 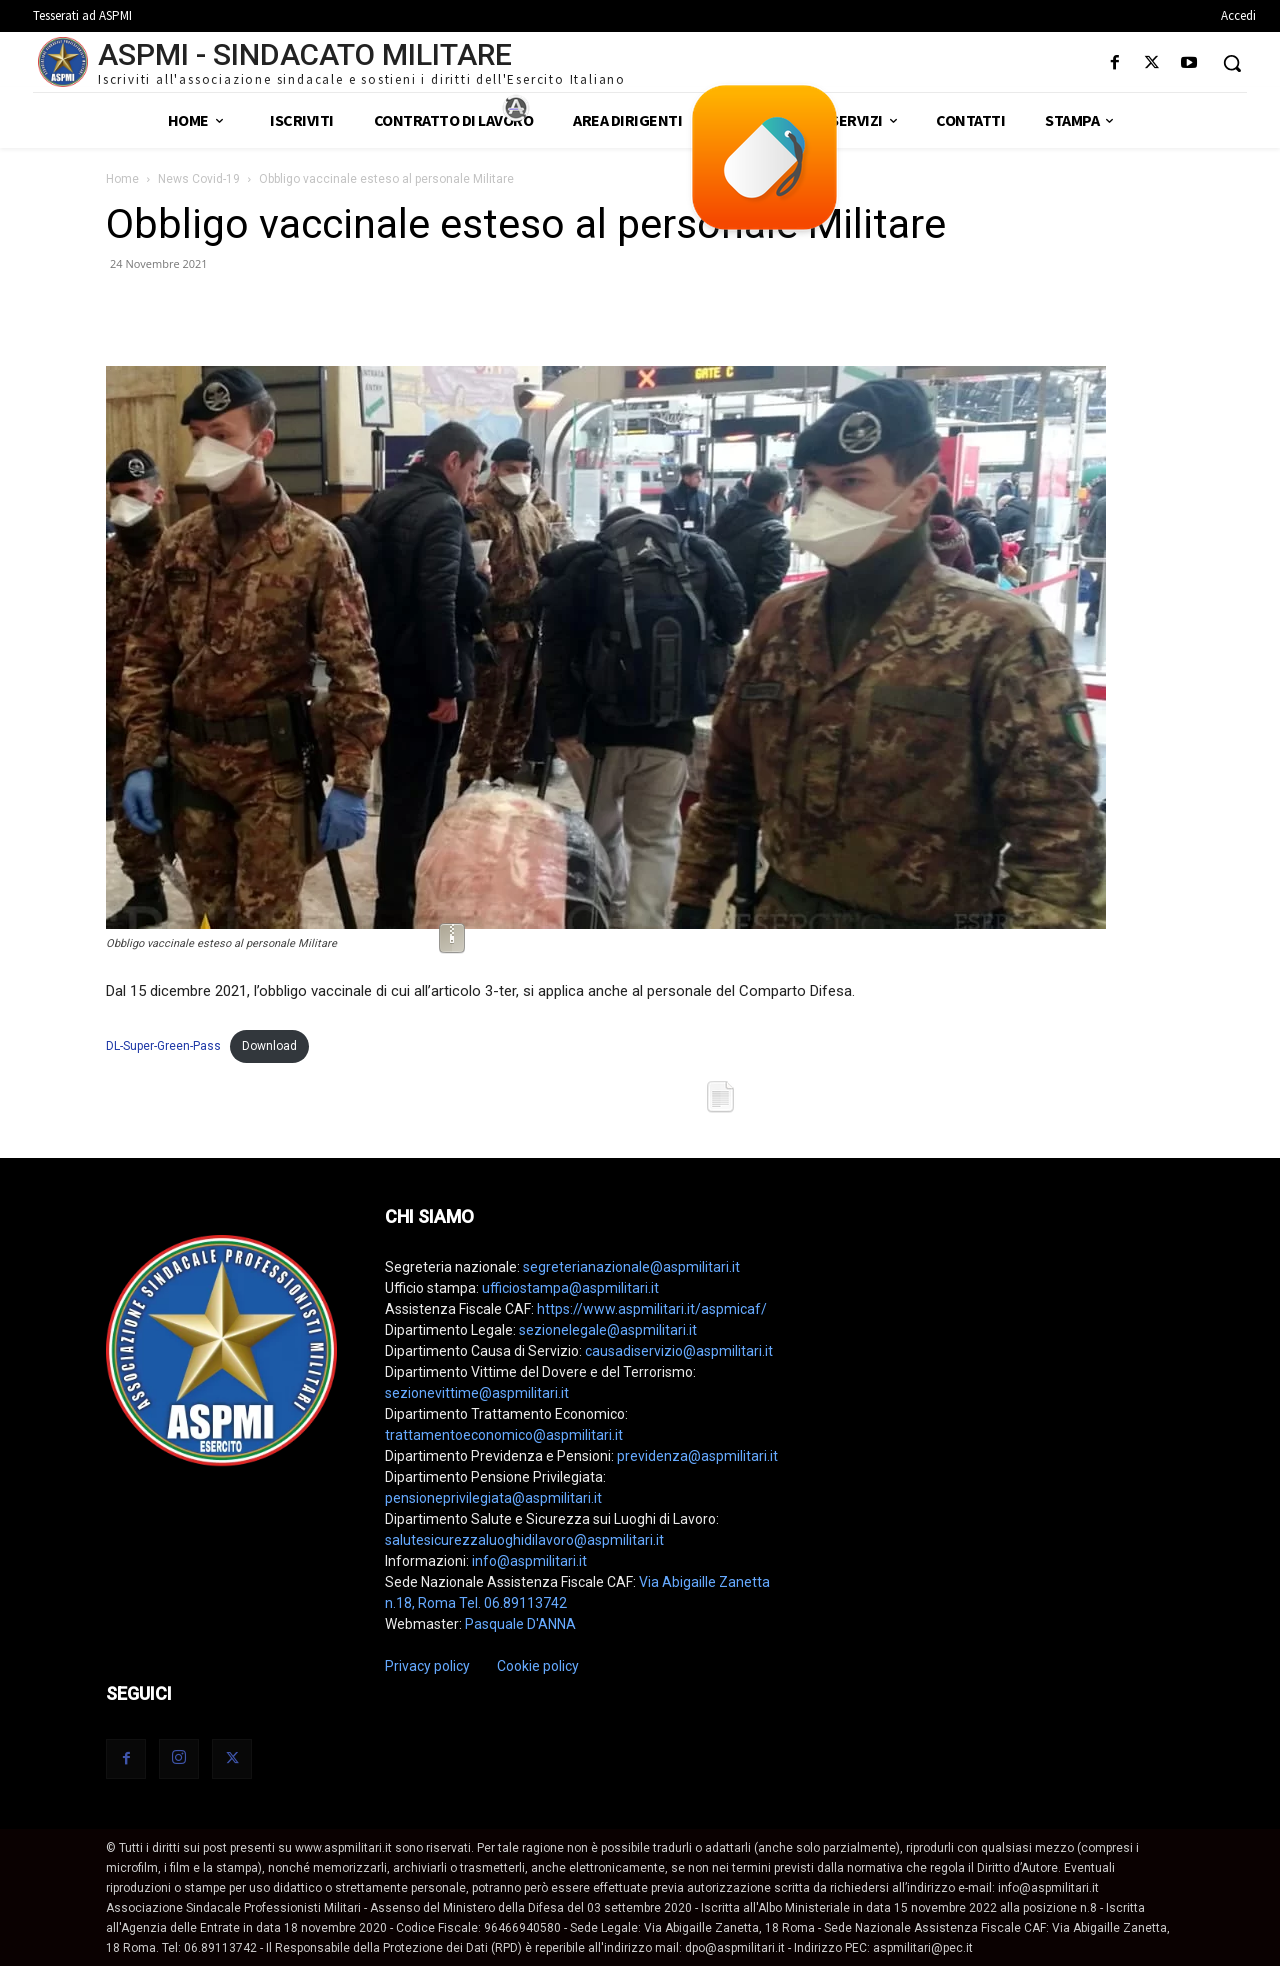 What do you see at coordinates (720, 1096) in the screenshot?
I see `a plain text file document` at bounding box center [720, 1096].